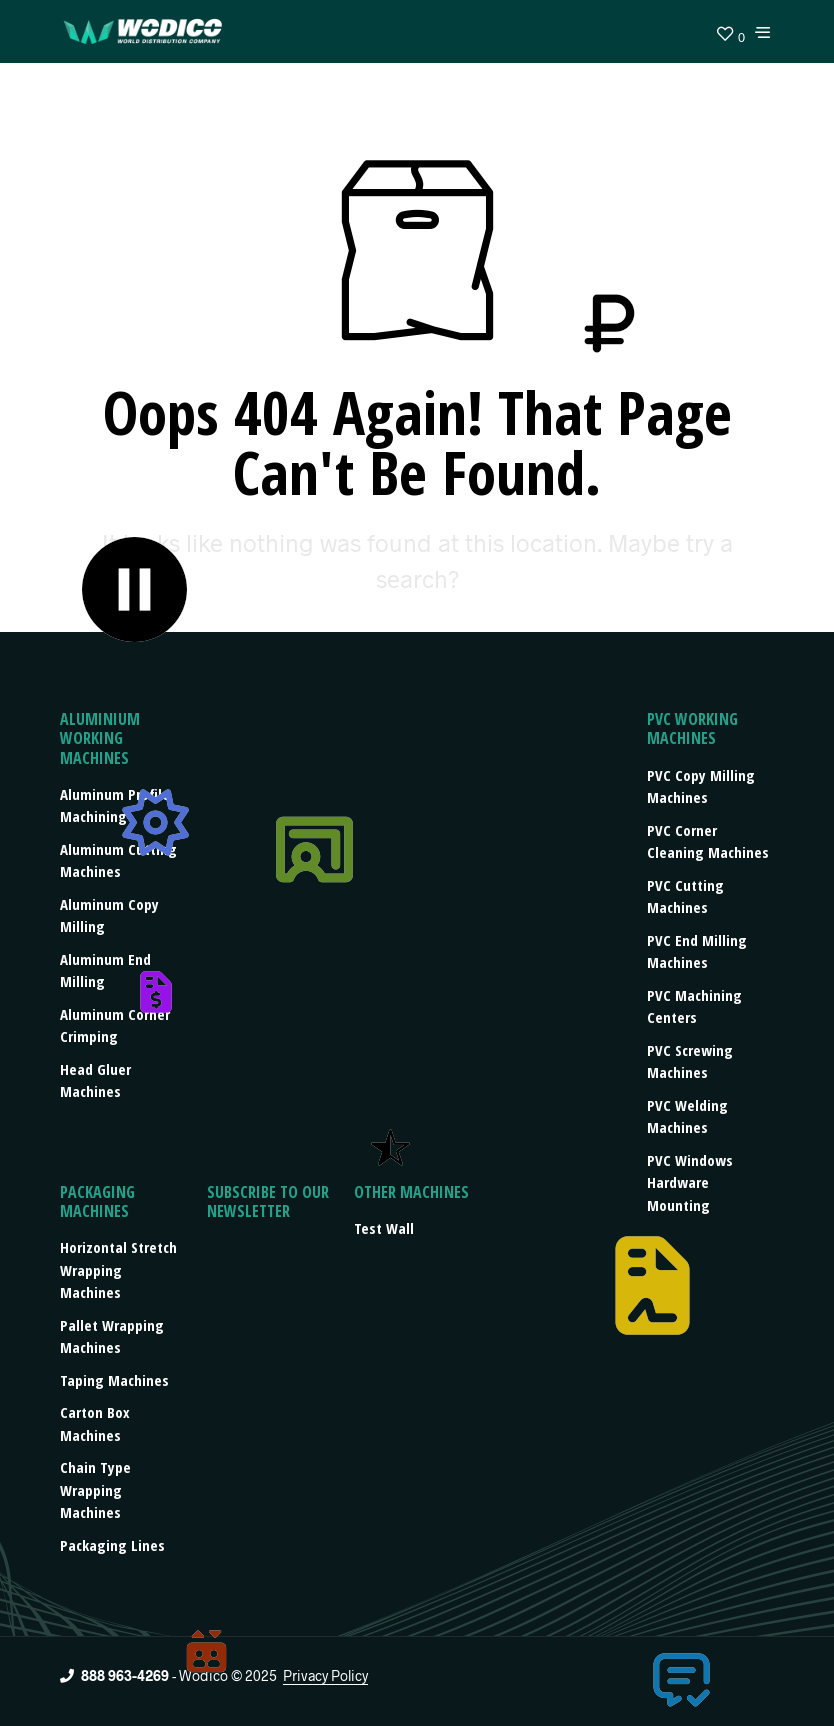 This screenshot has width=834, height=1726. What do you see at coordinates (156, 992) in the screenshot?
I see `view invoice or billing document` at bounding box center [156, 992].